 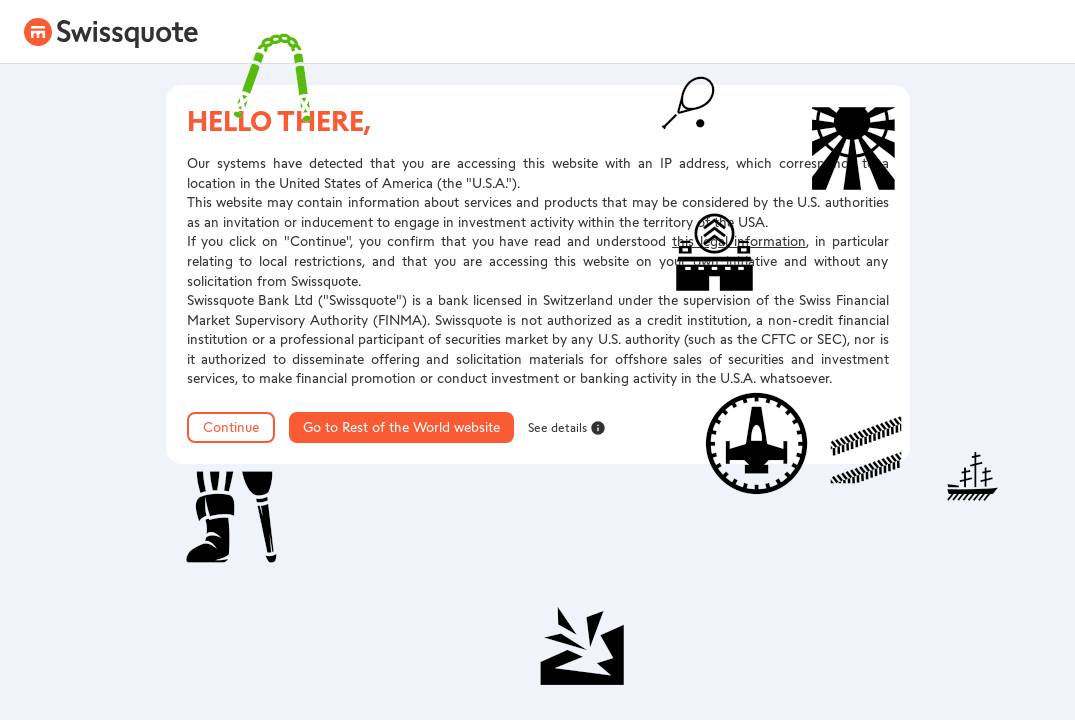 What do you see at coordinates (972, 476) in the screenshot?
I see `select galley ship unit in strategy game` at bounding box center [972, 476].